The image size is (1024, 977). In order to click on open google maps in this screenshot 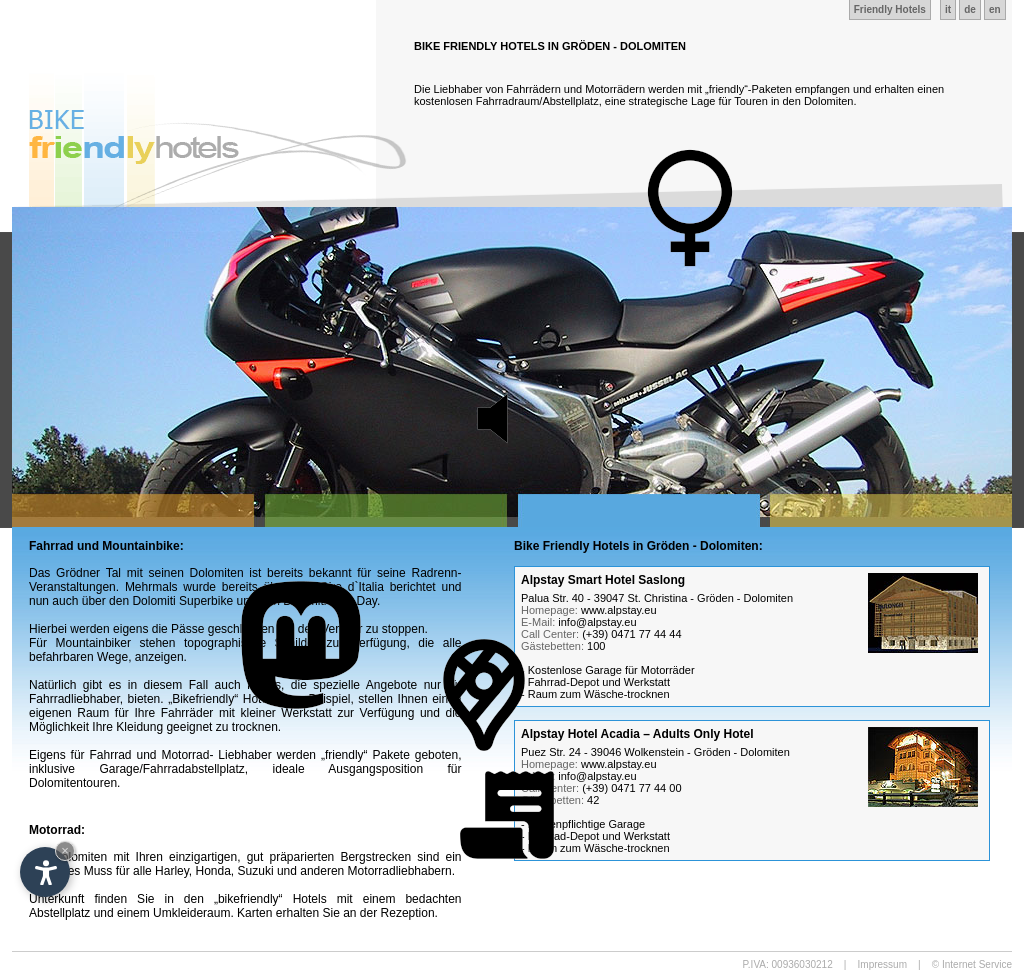, I will do `click(484, 695)`.